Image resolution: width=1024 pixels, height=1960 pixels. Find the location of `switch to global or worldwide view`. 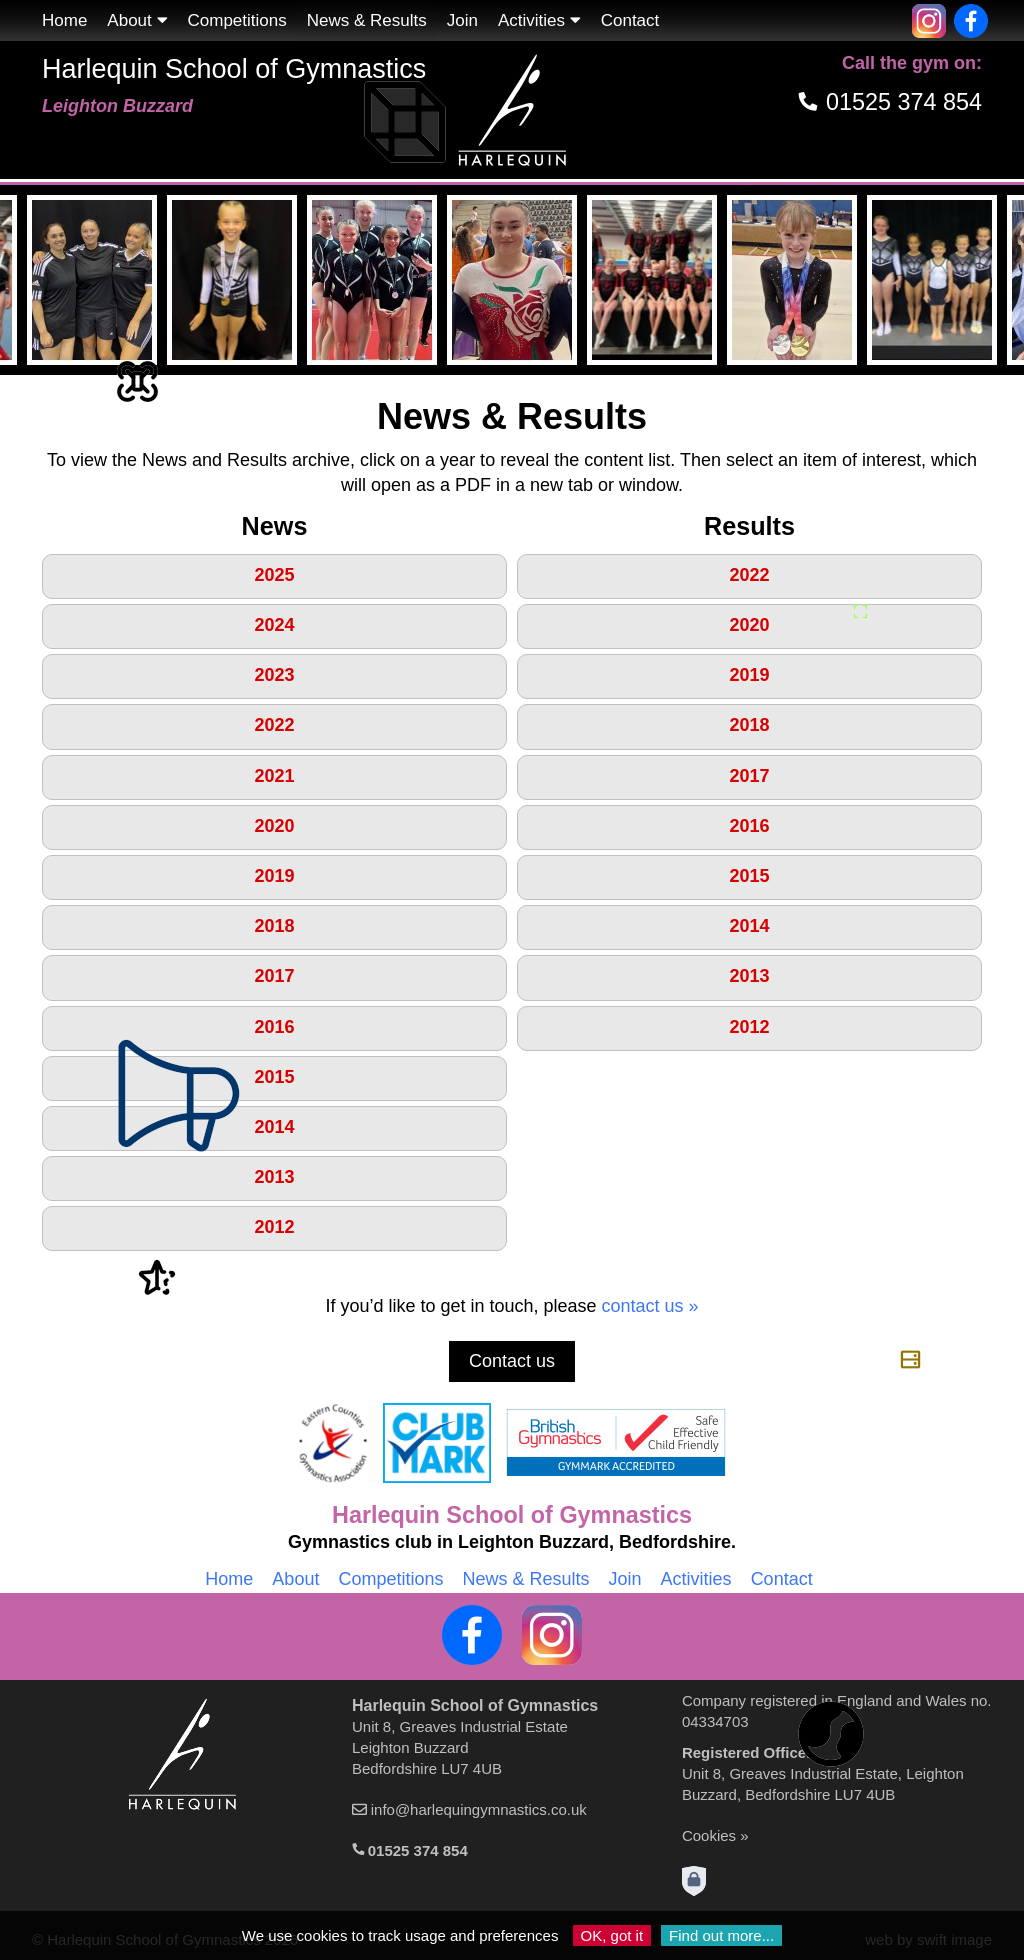

switch to global or worldwide view is located at coordinates (831, 1734).